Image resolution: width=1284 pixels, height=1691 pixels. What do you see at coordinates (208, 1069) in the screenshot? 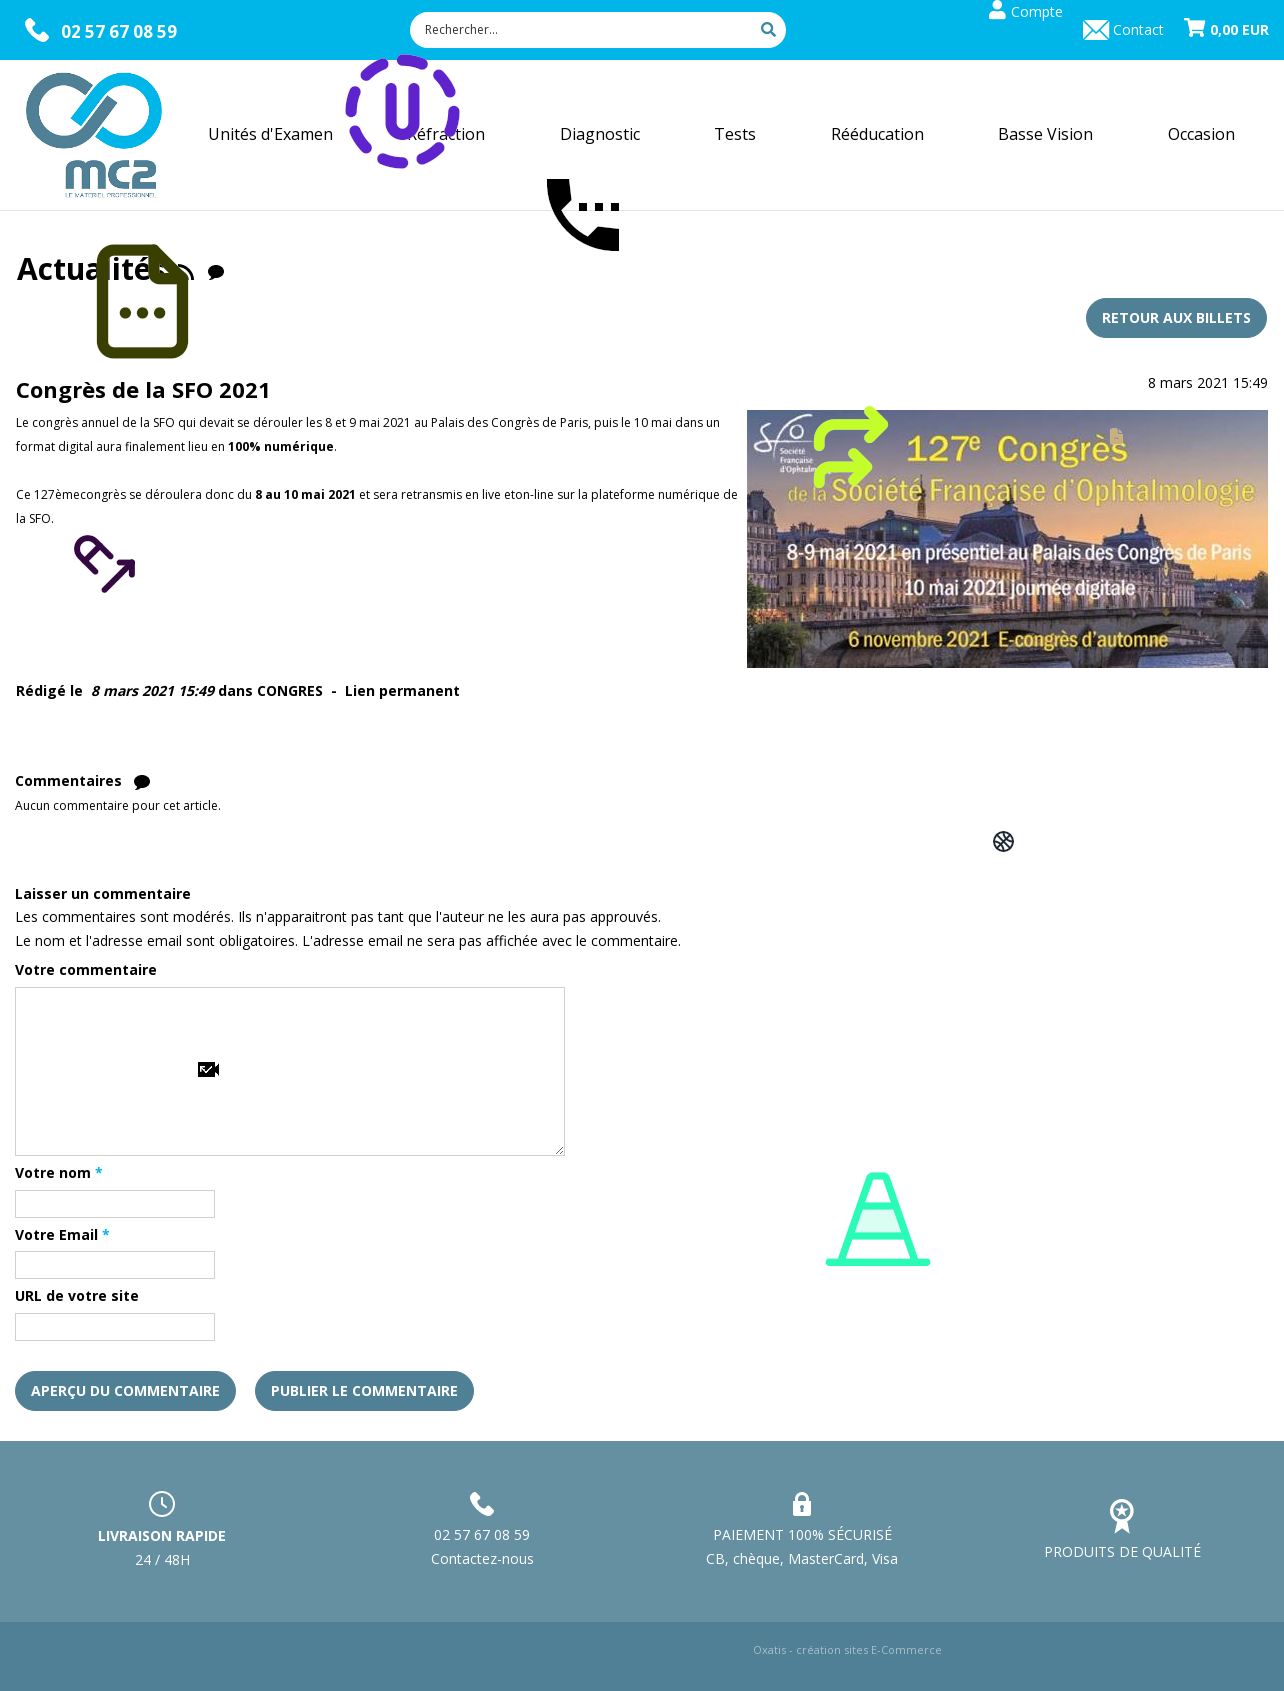
I see `indicates a missed video call` at bounding box center [208, 1069].